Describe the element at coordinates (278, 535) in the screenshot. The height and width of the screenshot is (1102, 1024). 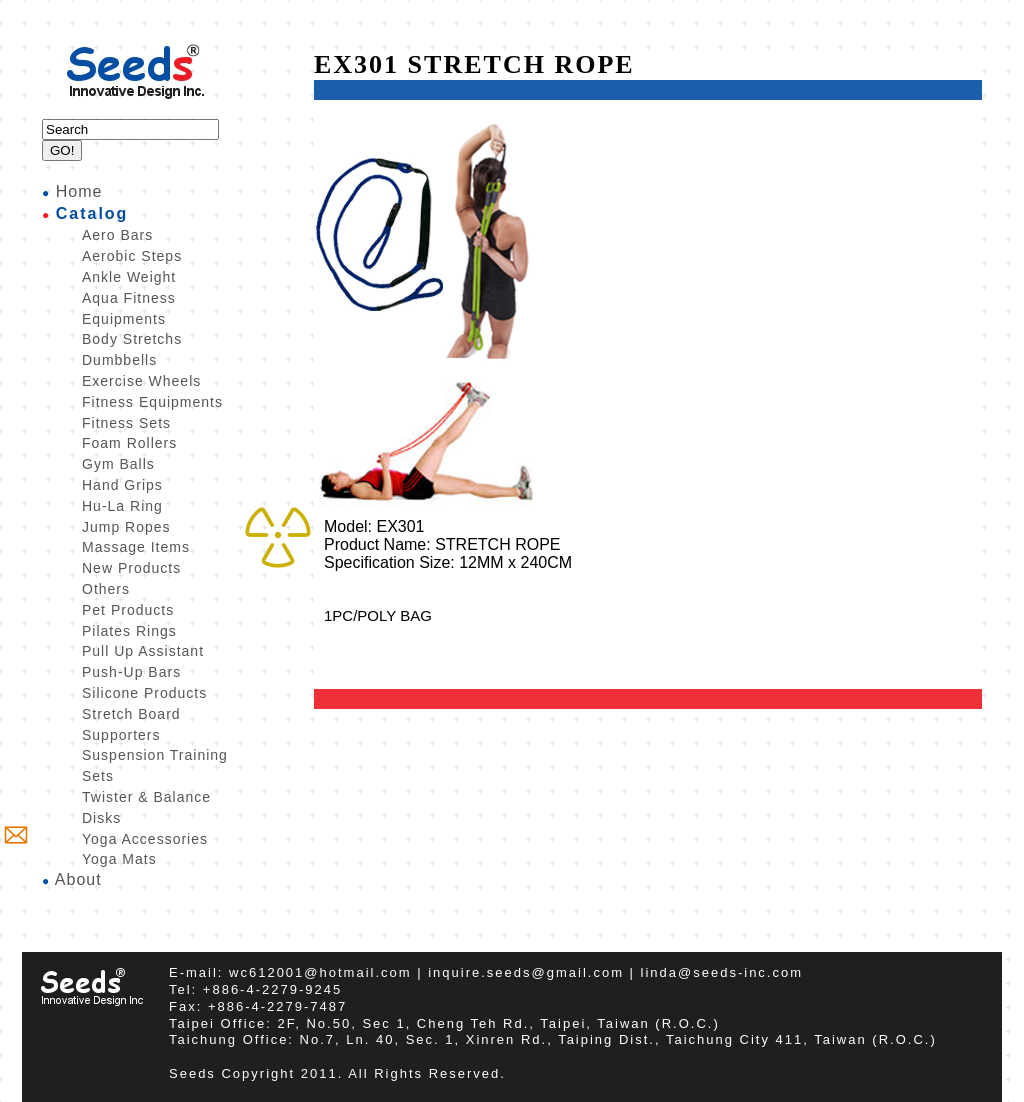
I see `indicates radioactive or hazardous material warning` at that location.